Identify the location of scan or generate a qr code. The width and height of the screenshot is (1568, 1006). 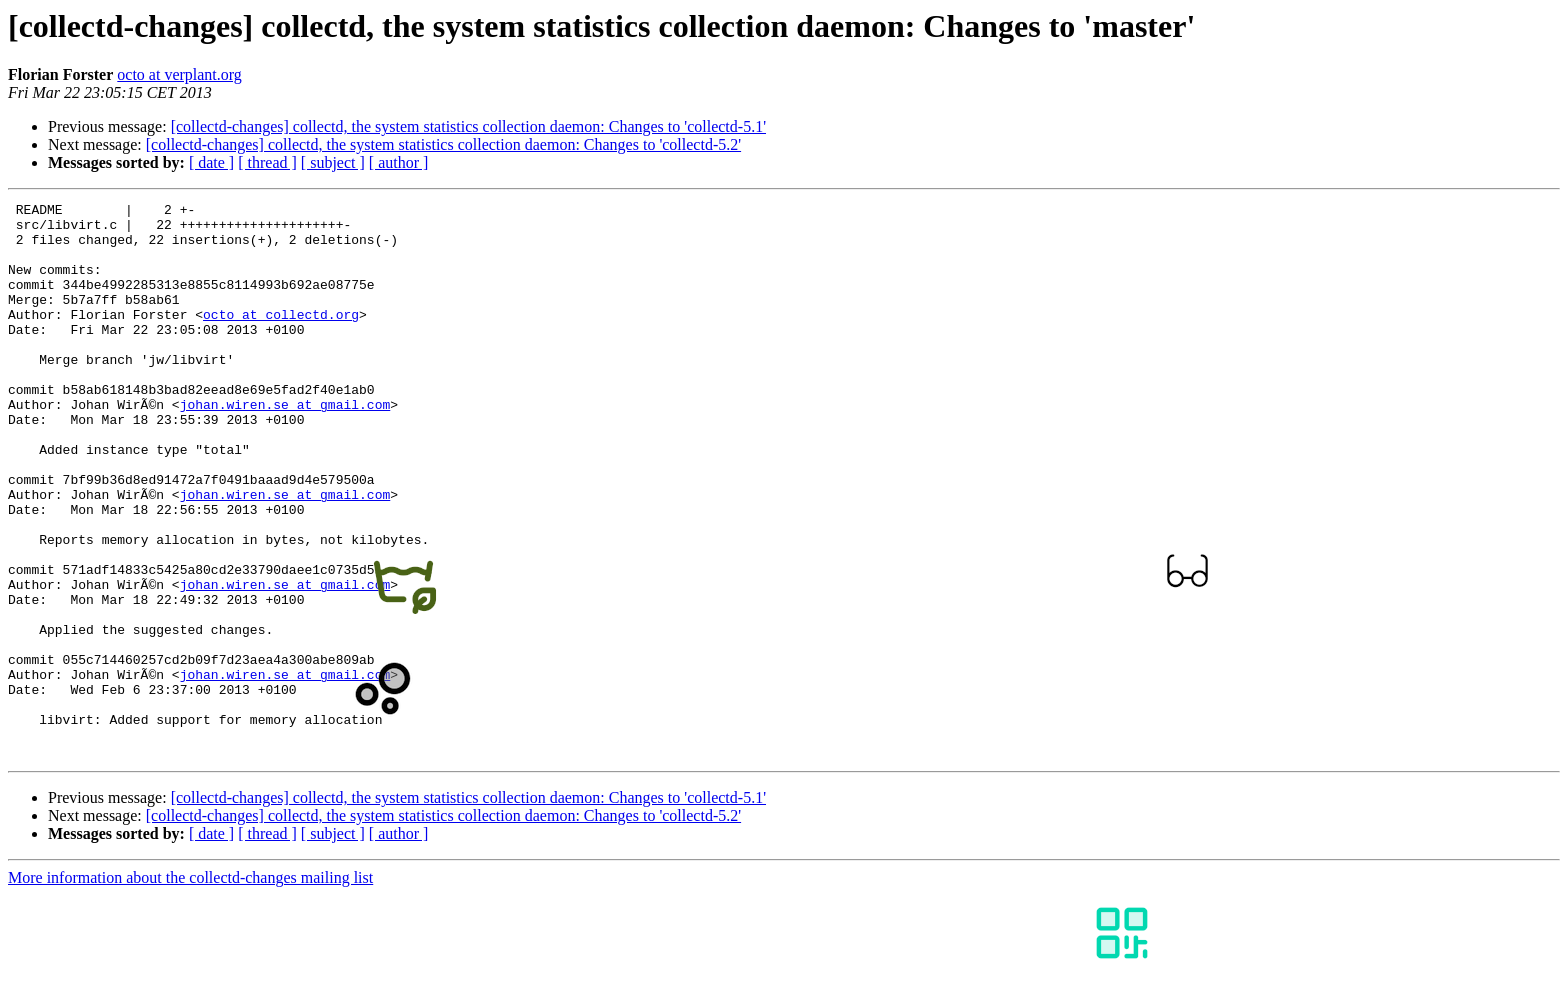
(1122, 933).